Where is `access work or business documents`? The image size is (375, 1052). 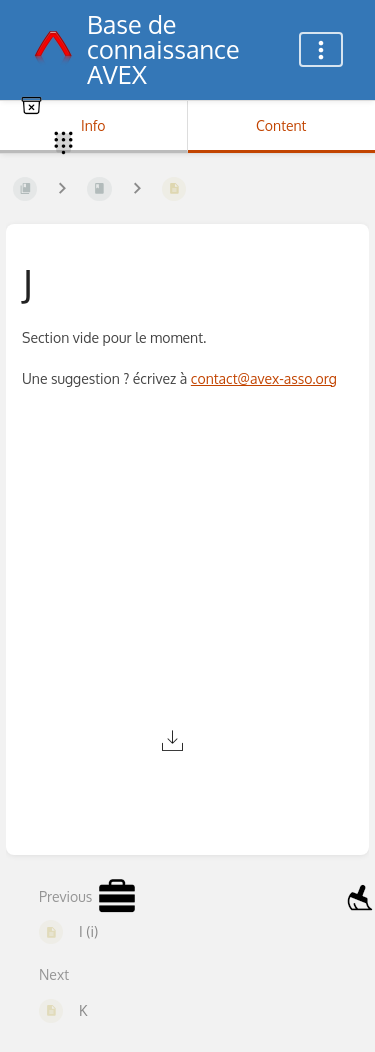 access work or business documents is located at coordinates (117, 897).